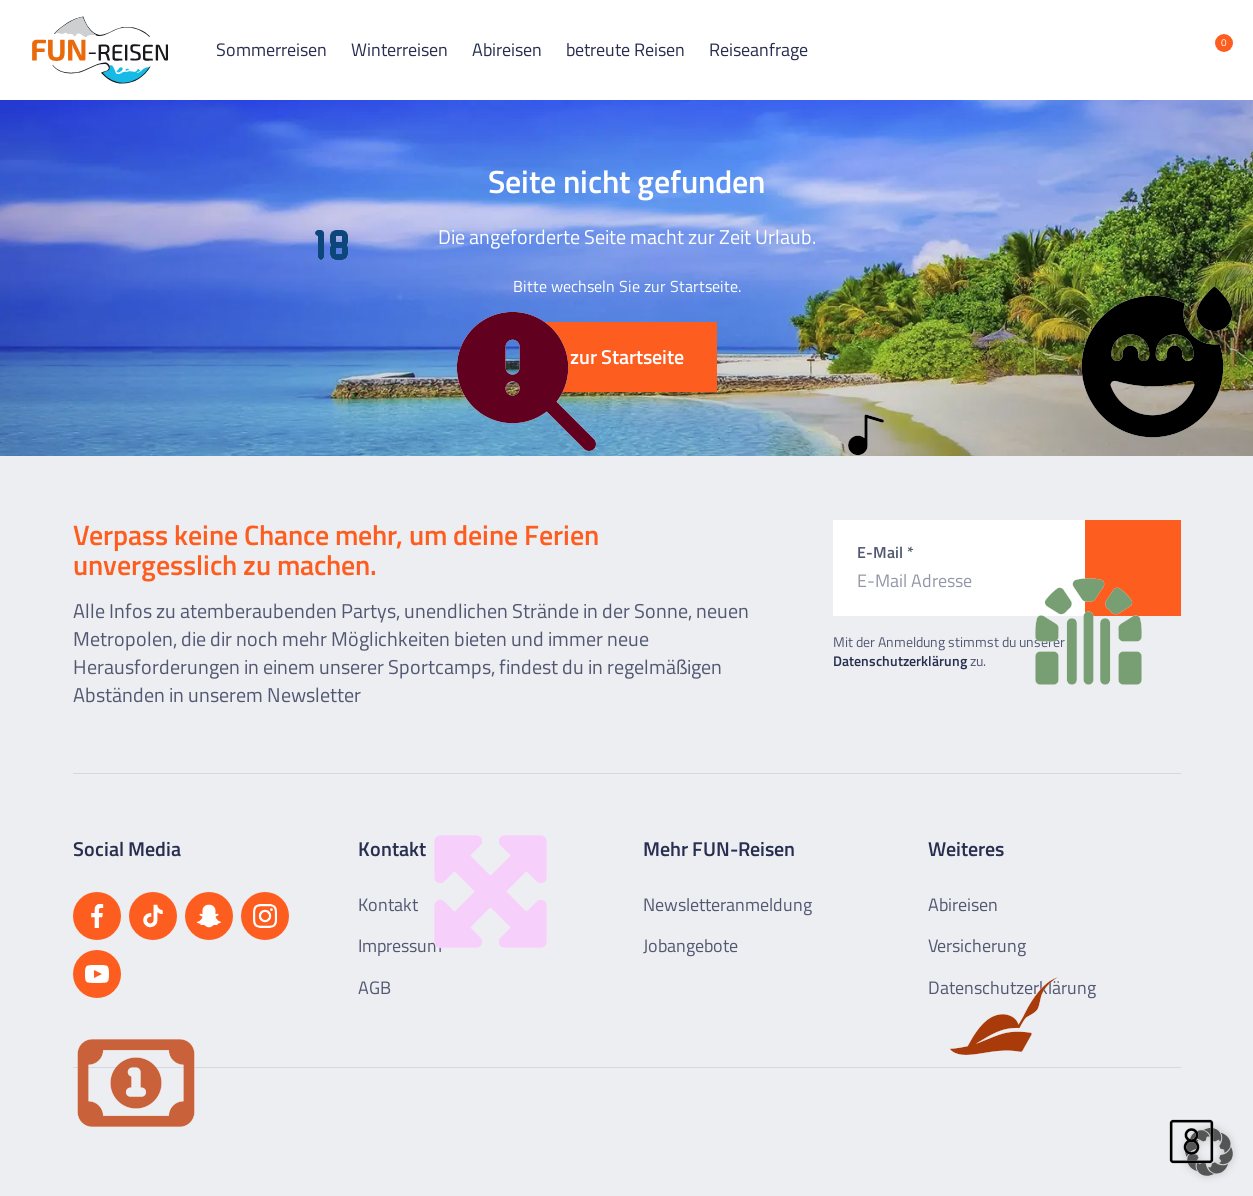  Describe the element at coordinates (136, 1083) in the screenshot. I see `view payment or billing information` at that location.